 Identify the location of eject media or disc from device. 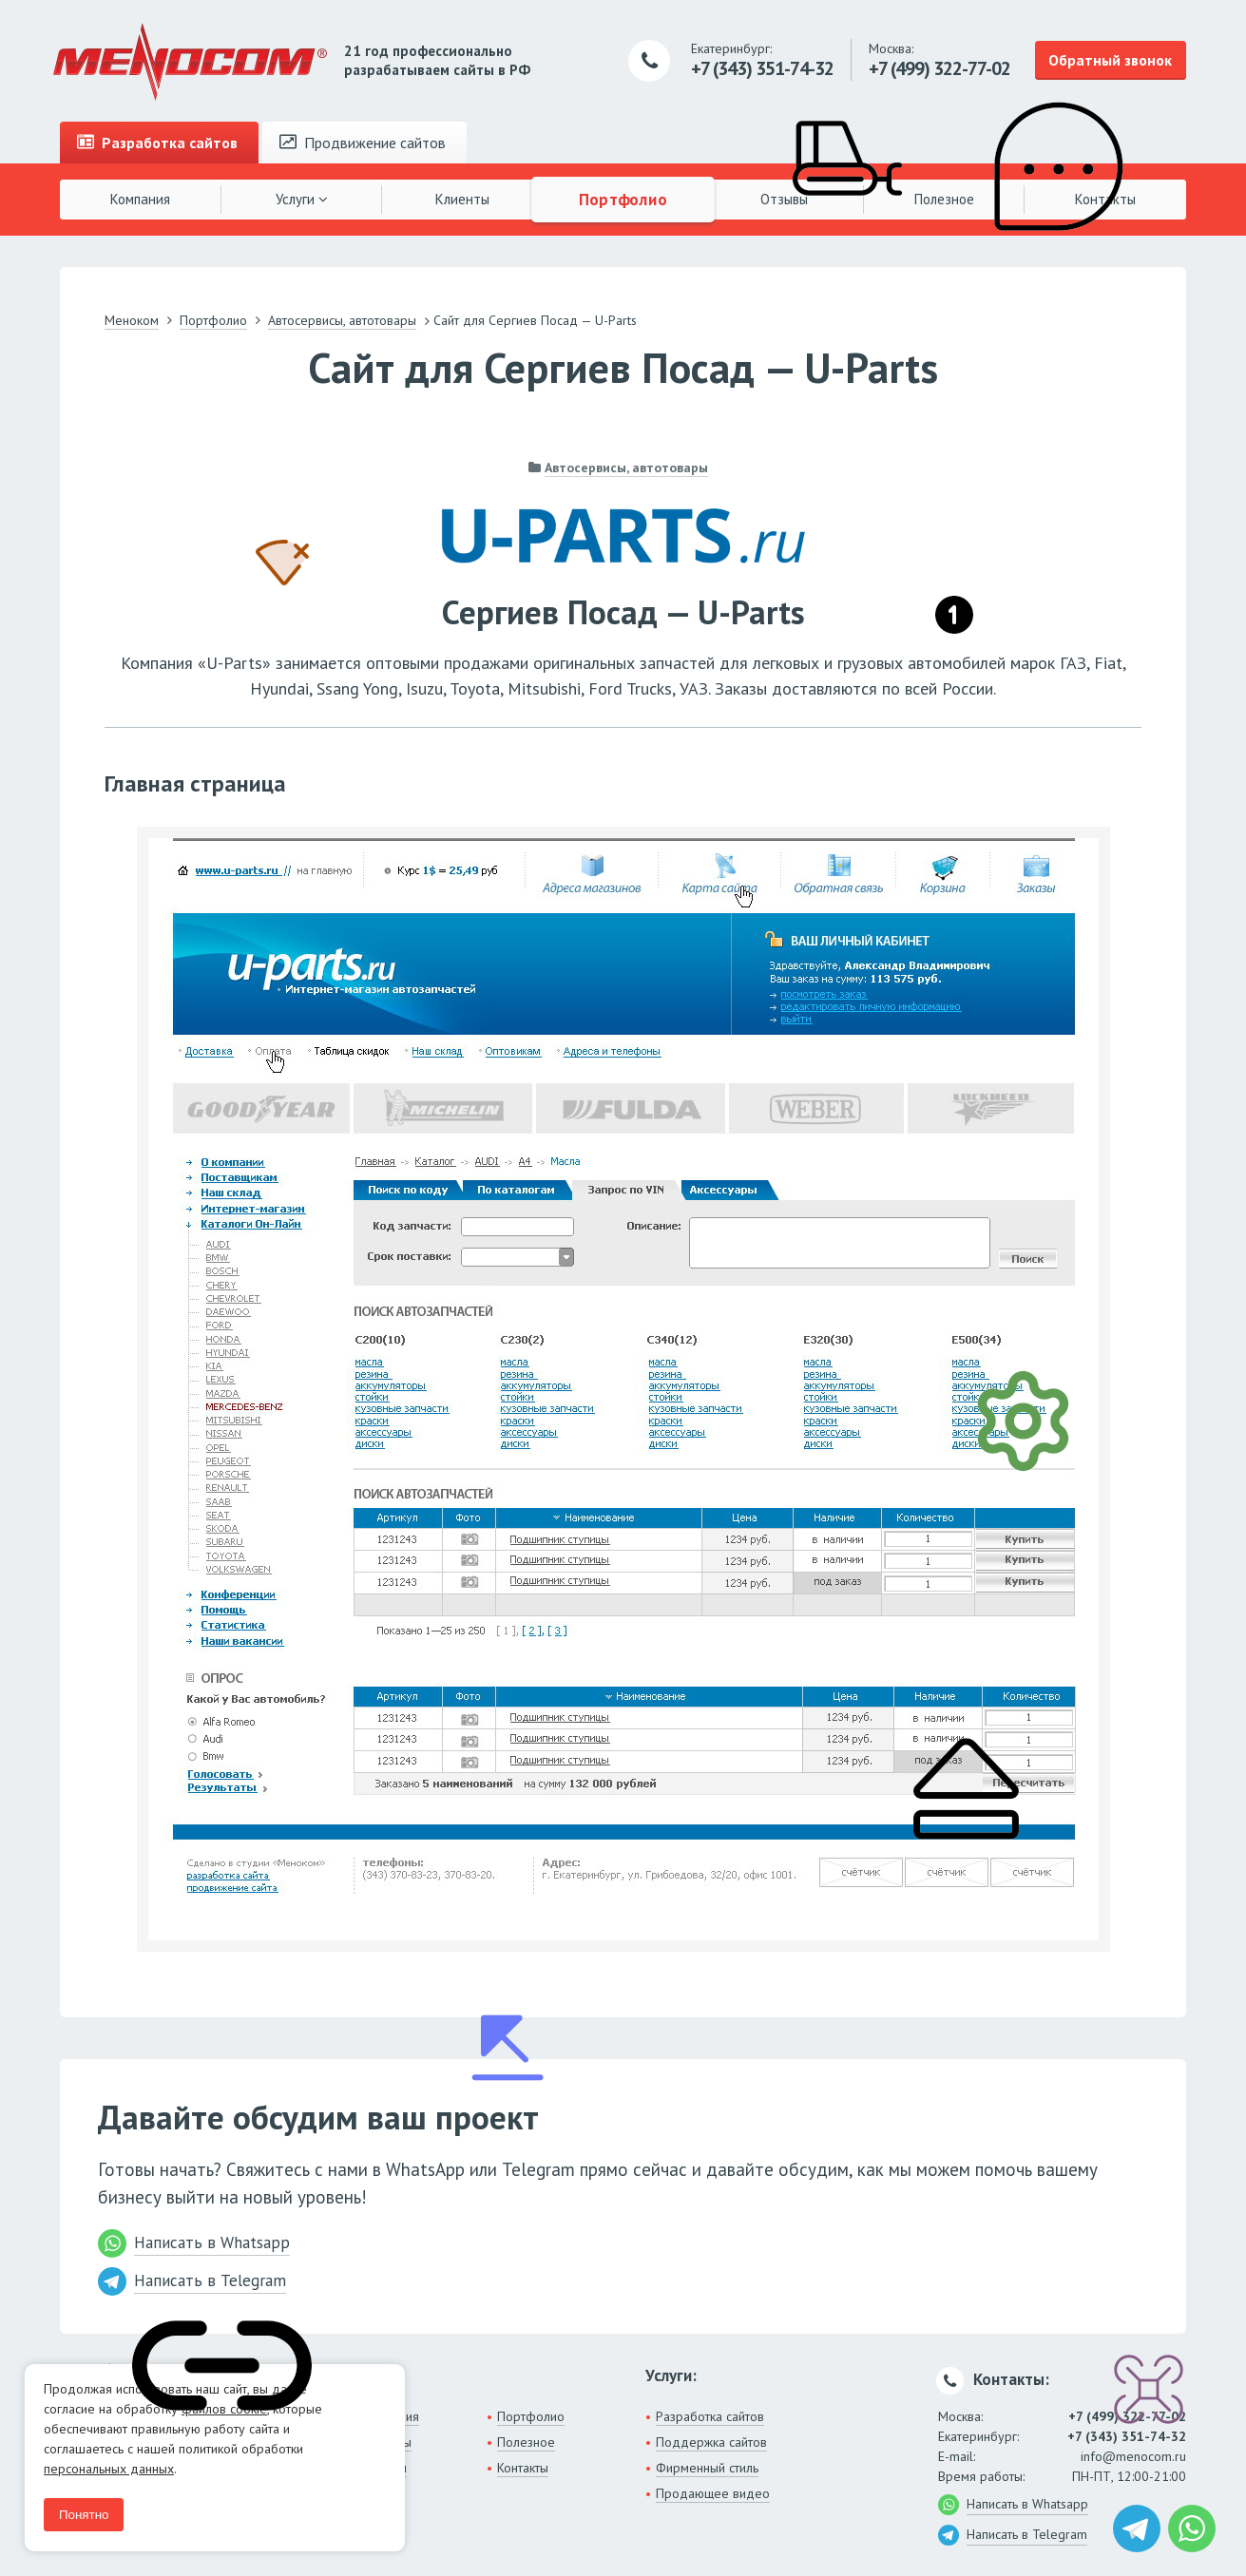
(966, 1795).